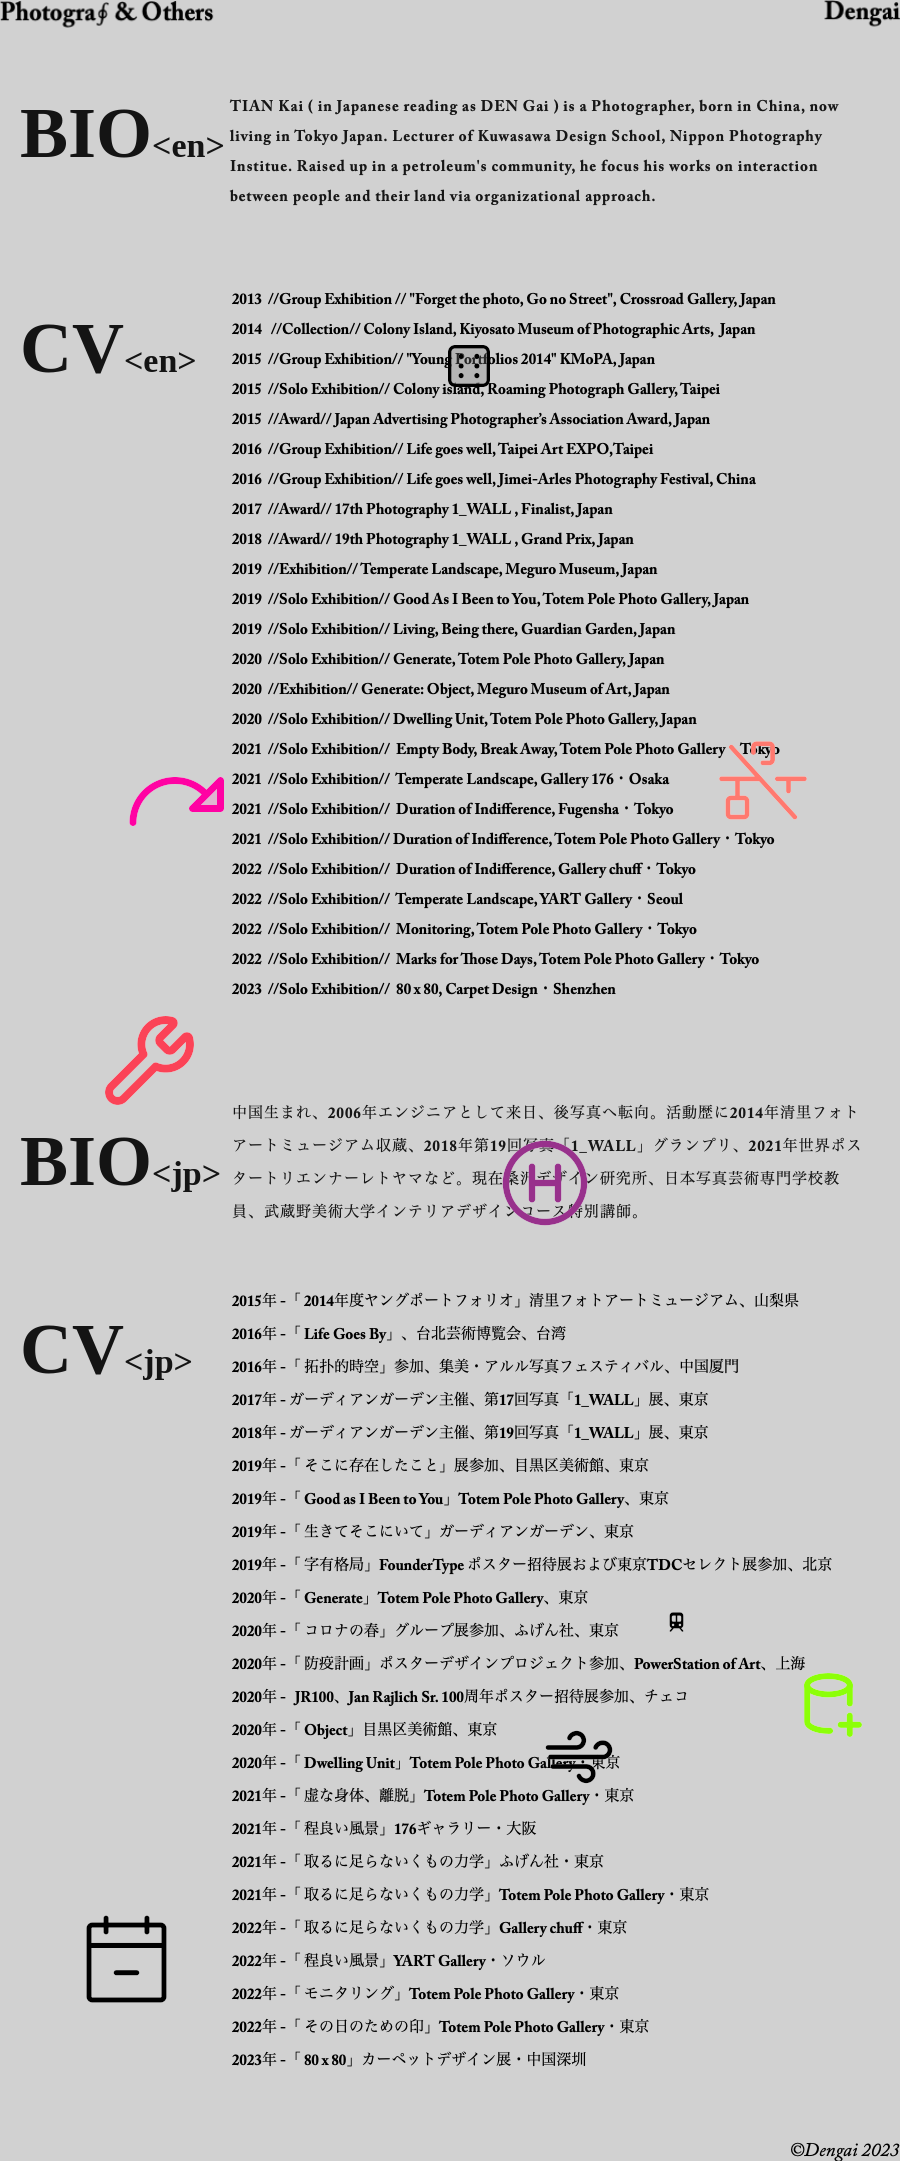 Image resolution: width=900 pixels, height=2161 pixels. Describe the element at coordinates (763, 782) in the screenshot. I see `network connection unavailable` at that location.